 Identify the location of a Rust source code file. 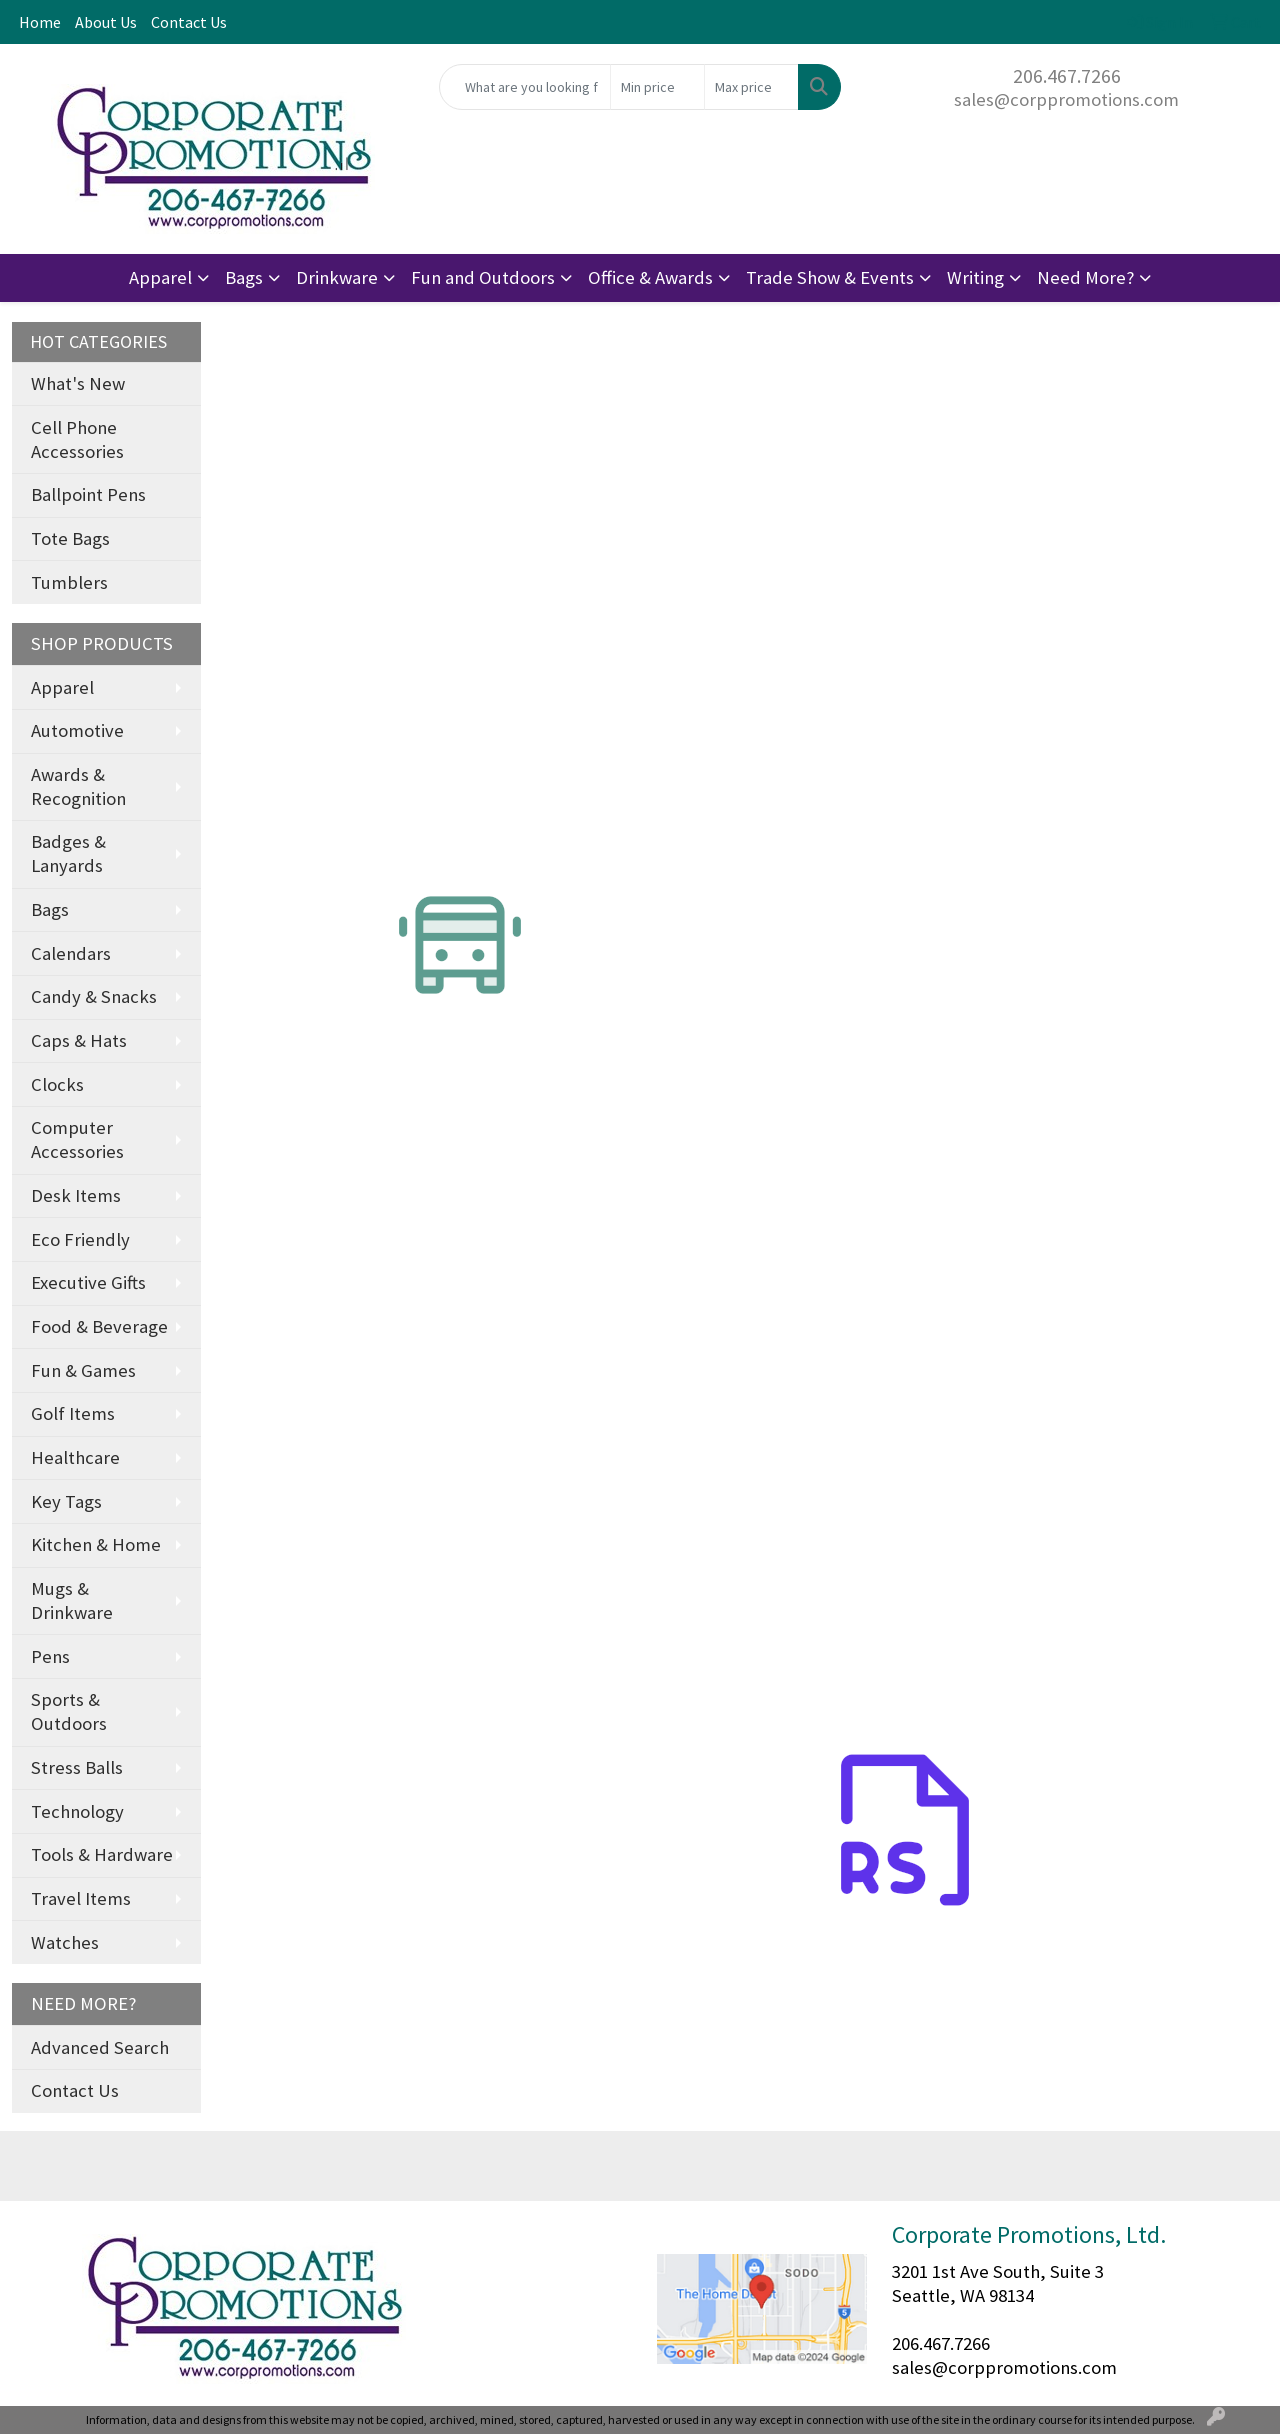
(905, 1830).